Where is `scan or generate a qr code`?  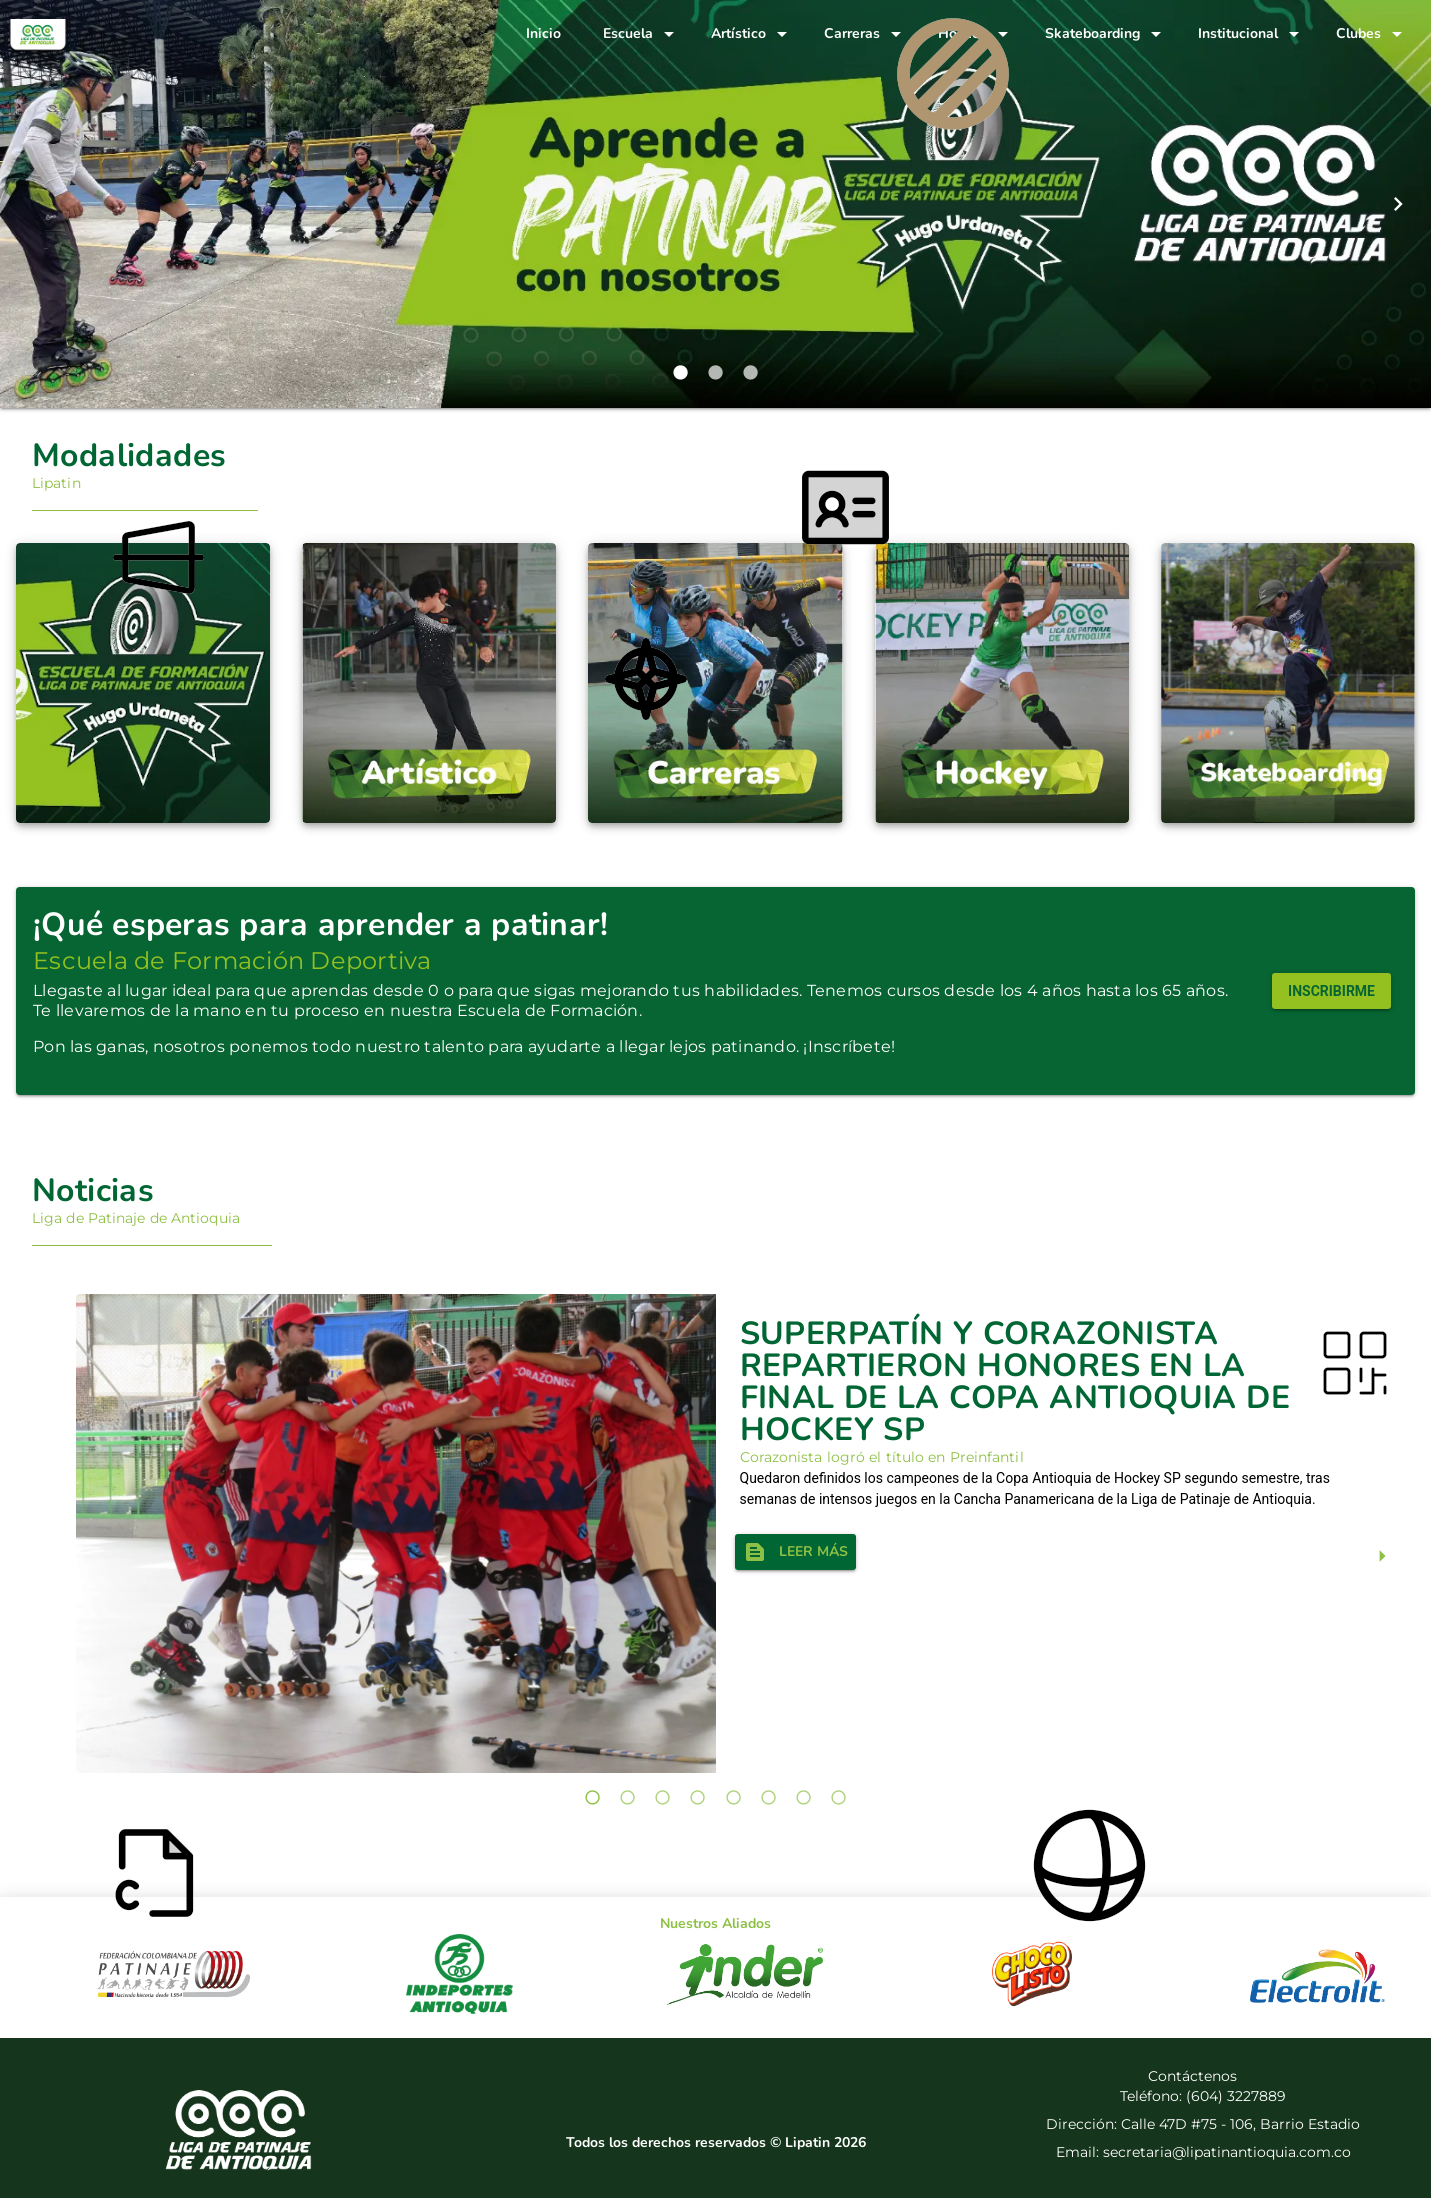
scan or generate a qr code is located at coordinates (1355, 1363).